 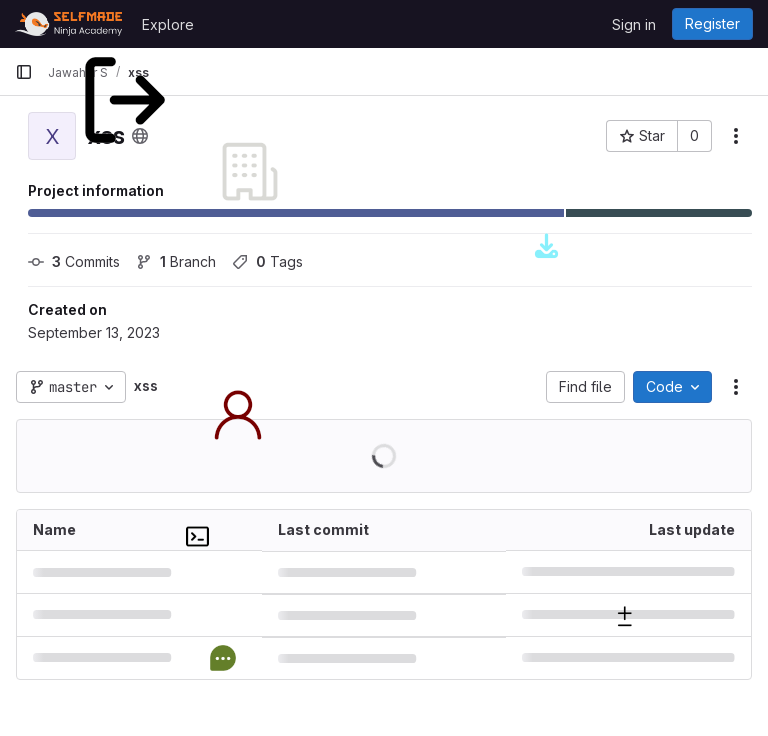 What do you see at coordinates (197, 536) in the screenshot?
I see `open the command line terminal` at bounding box center [197, 536].